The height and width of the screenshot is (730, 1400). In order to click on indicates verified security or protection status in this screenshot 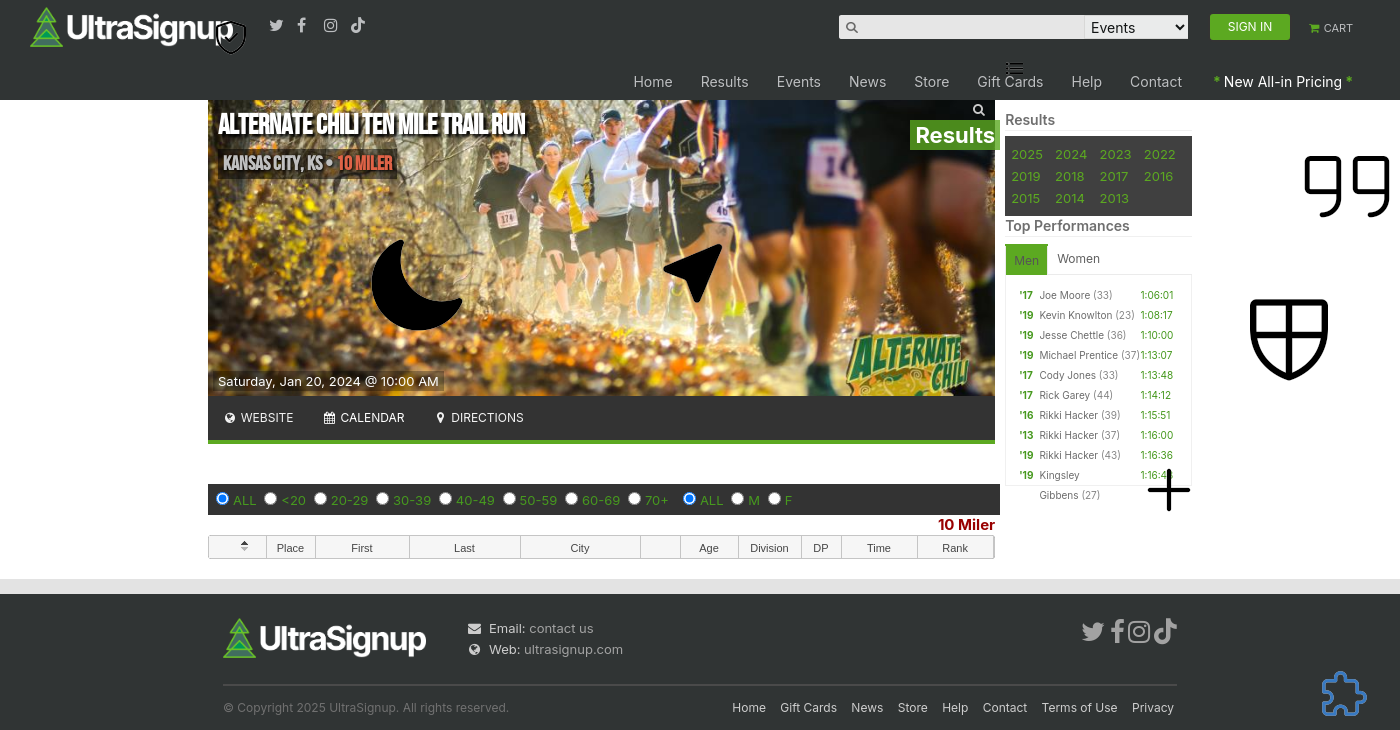, I will do `click(231, 38)`.